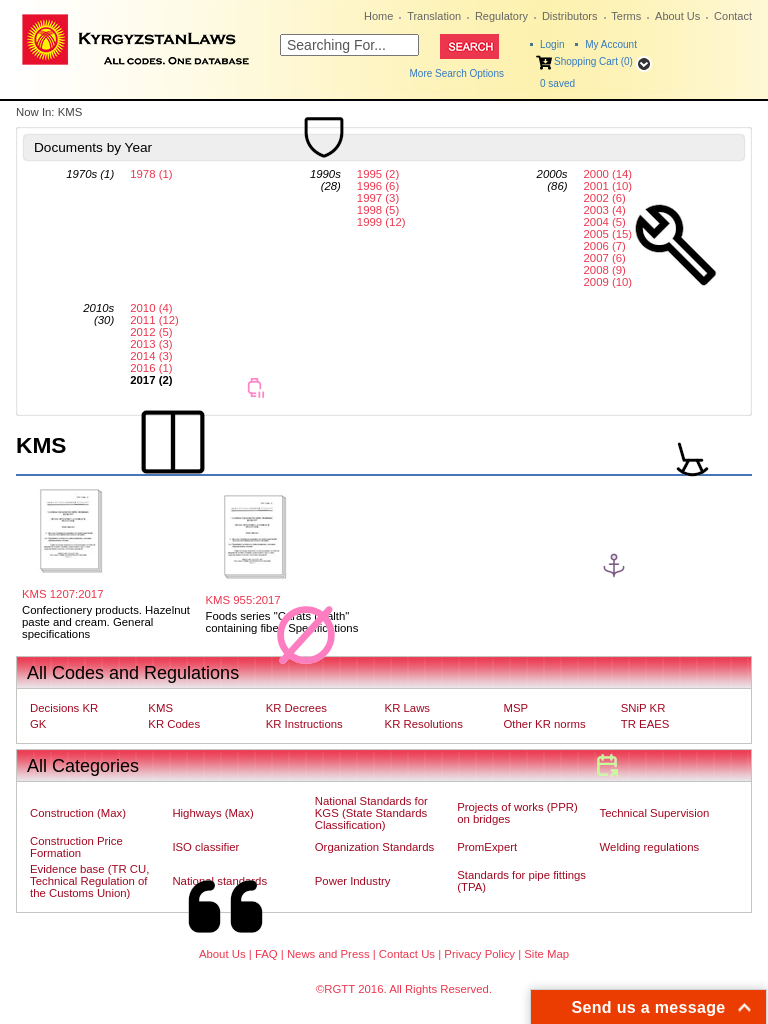 This screenshot has height=1024, width=768. I want to click on share a calendar event, so click(607, 765).